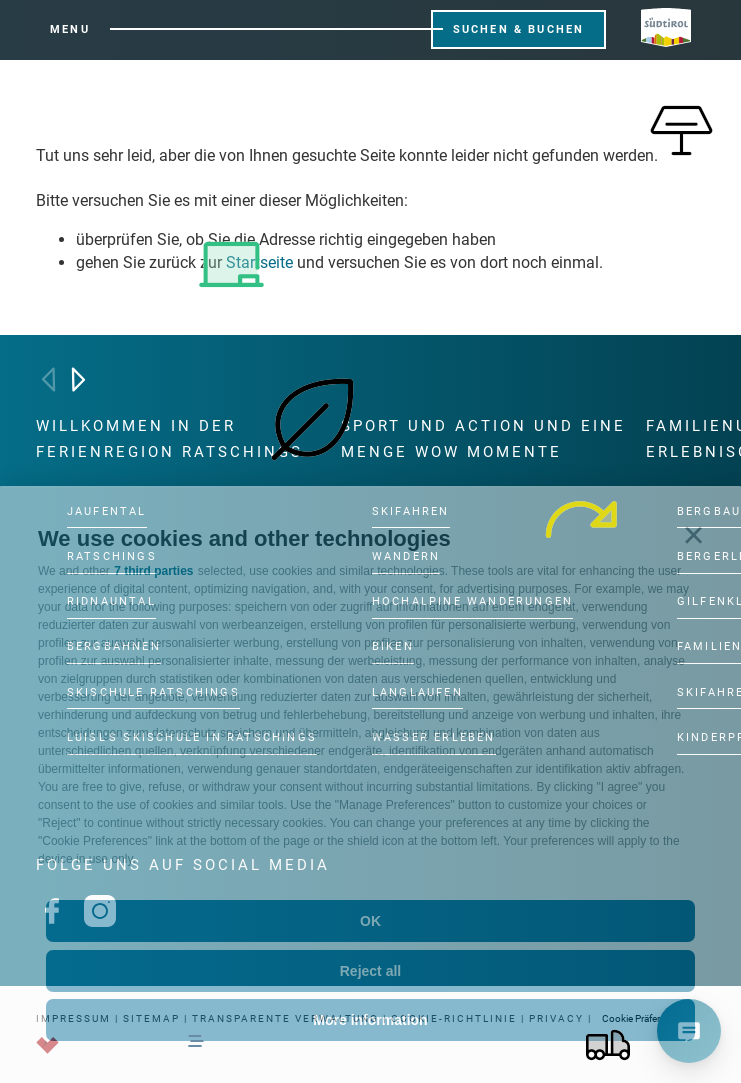 The height and width of the screenshot is (1083, 741). Describe the element at coordinates (231, 265) in the screenshot. I see `access presentation or whiteboard mode` at that location.